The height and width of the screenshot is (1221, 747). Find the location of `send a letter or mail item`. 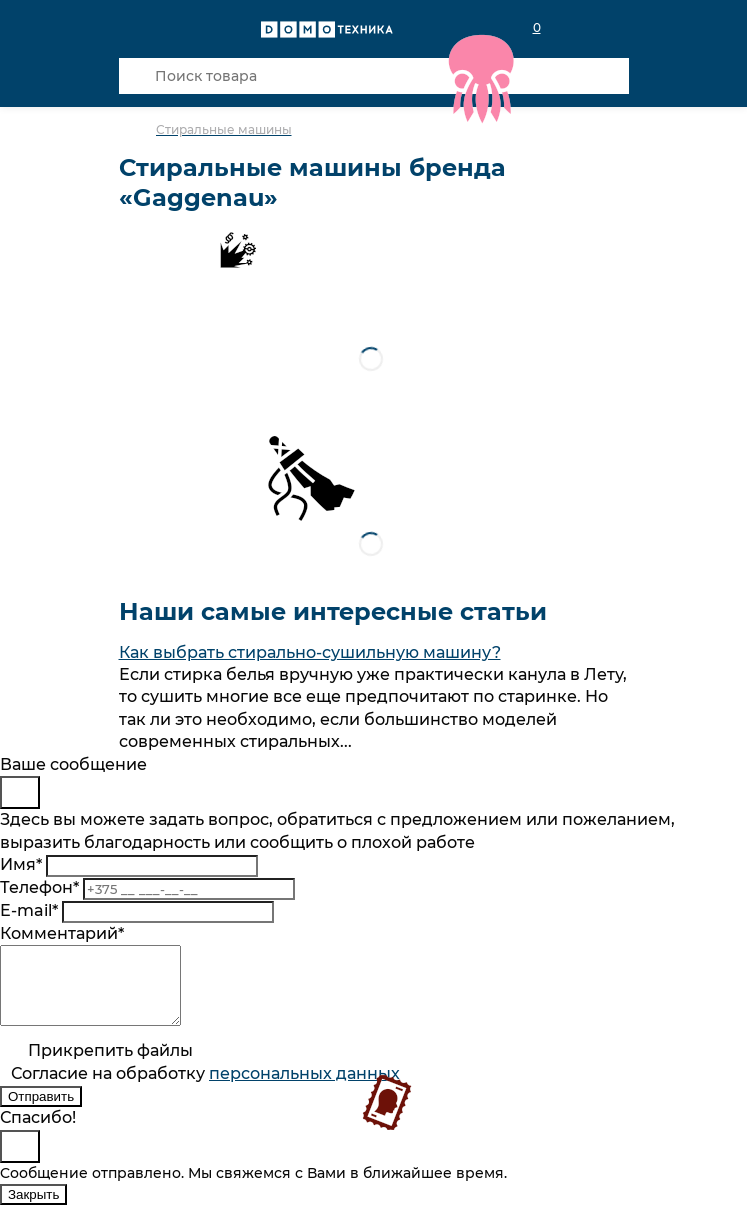

send a letter or mail item is located at coordinates (386, 1102).